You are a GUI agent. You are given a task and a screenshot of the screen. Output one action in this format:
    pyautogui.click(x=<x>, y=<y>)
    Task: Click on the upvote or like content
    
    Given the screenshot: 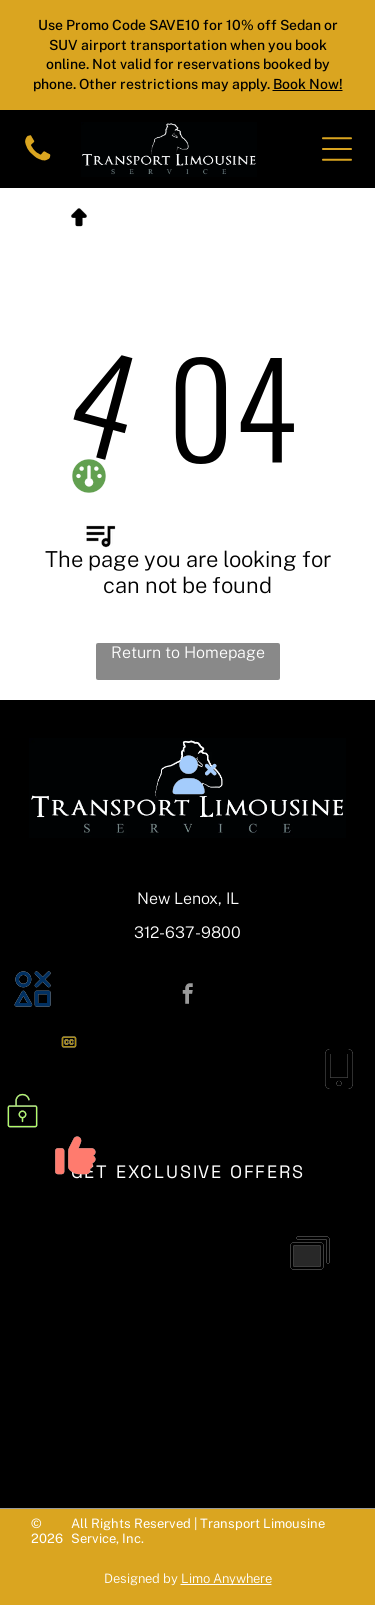 What is the action you would take?
    pyautogui.click(x=79, y=217)
    